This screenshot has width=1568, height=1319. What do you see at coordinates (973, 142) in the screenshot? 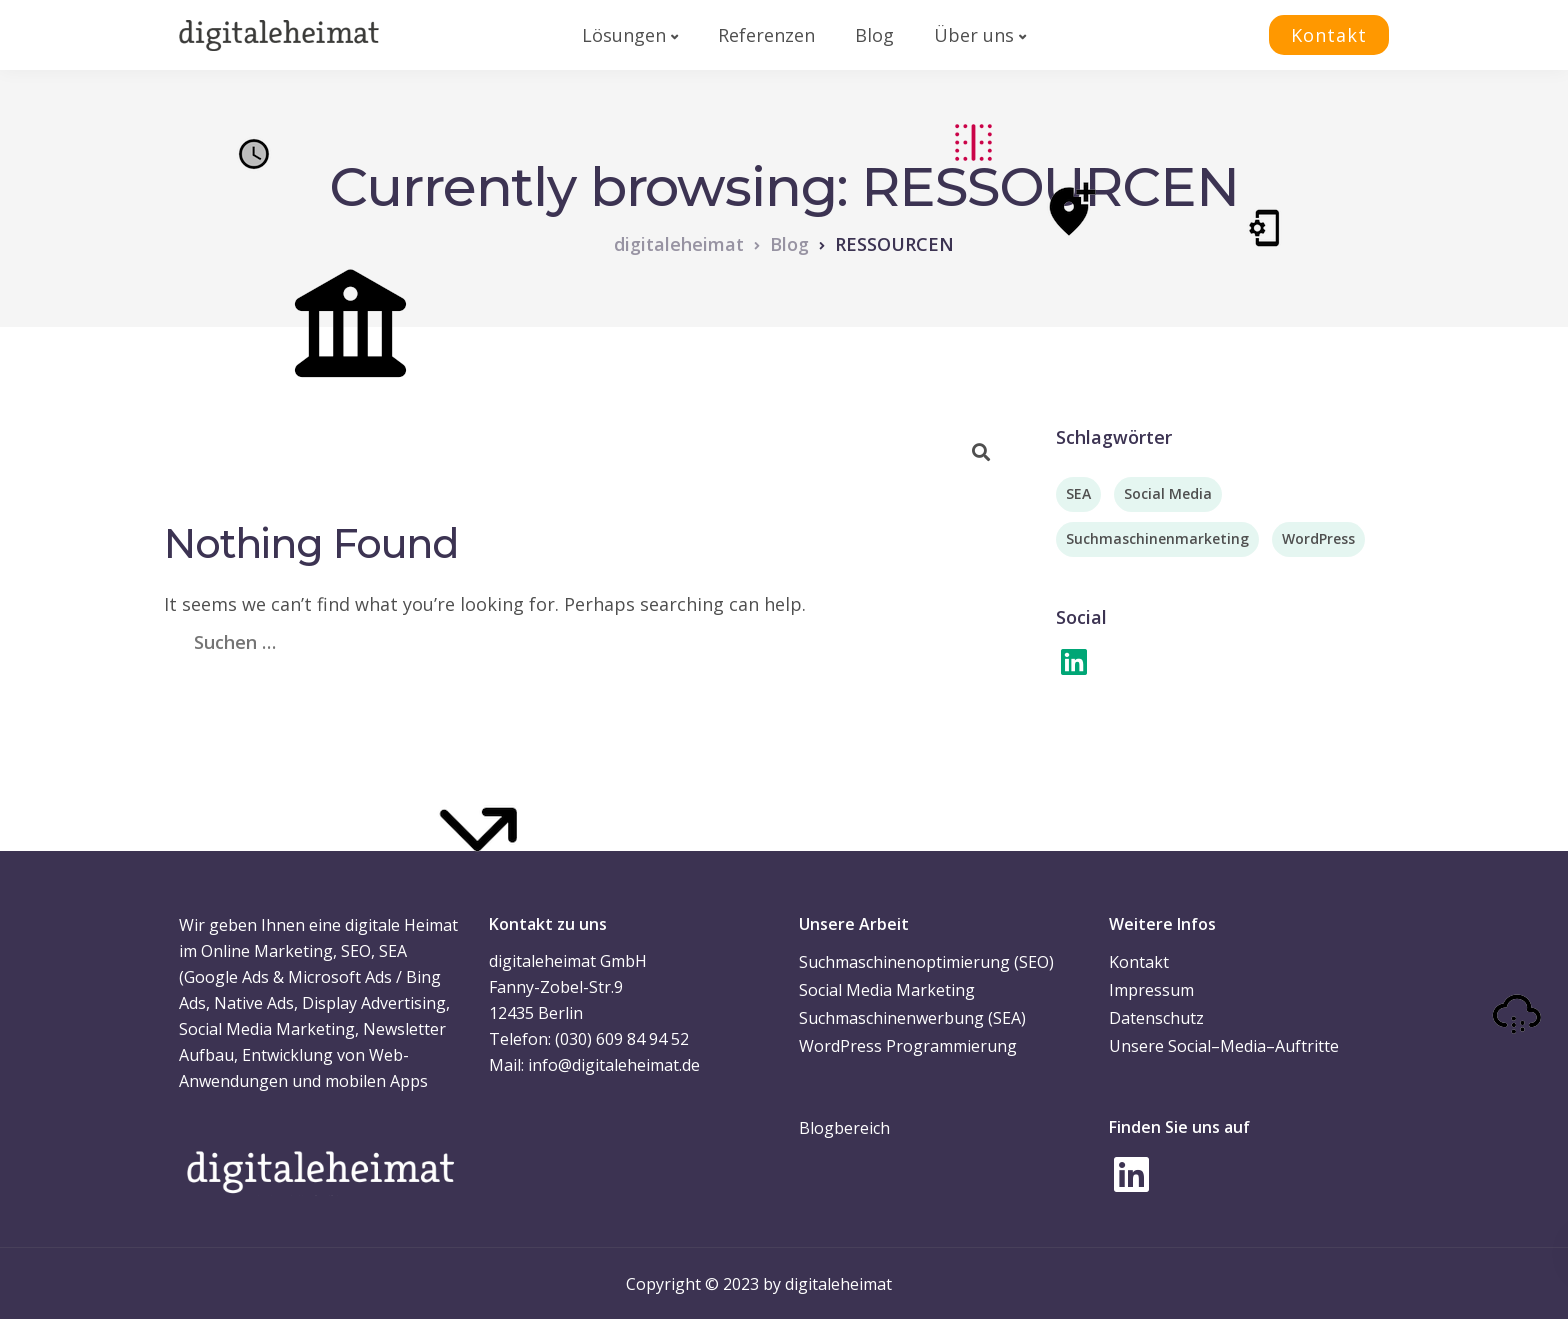
I see `add a vertical border to selected cells` at bounding box center [973, 142].